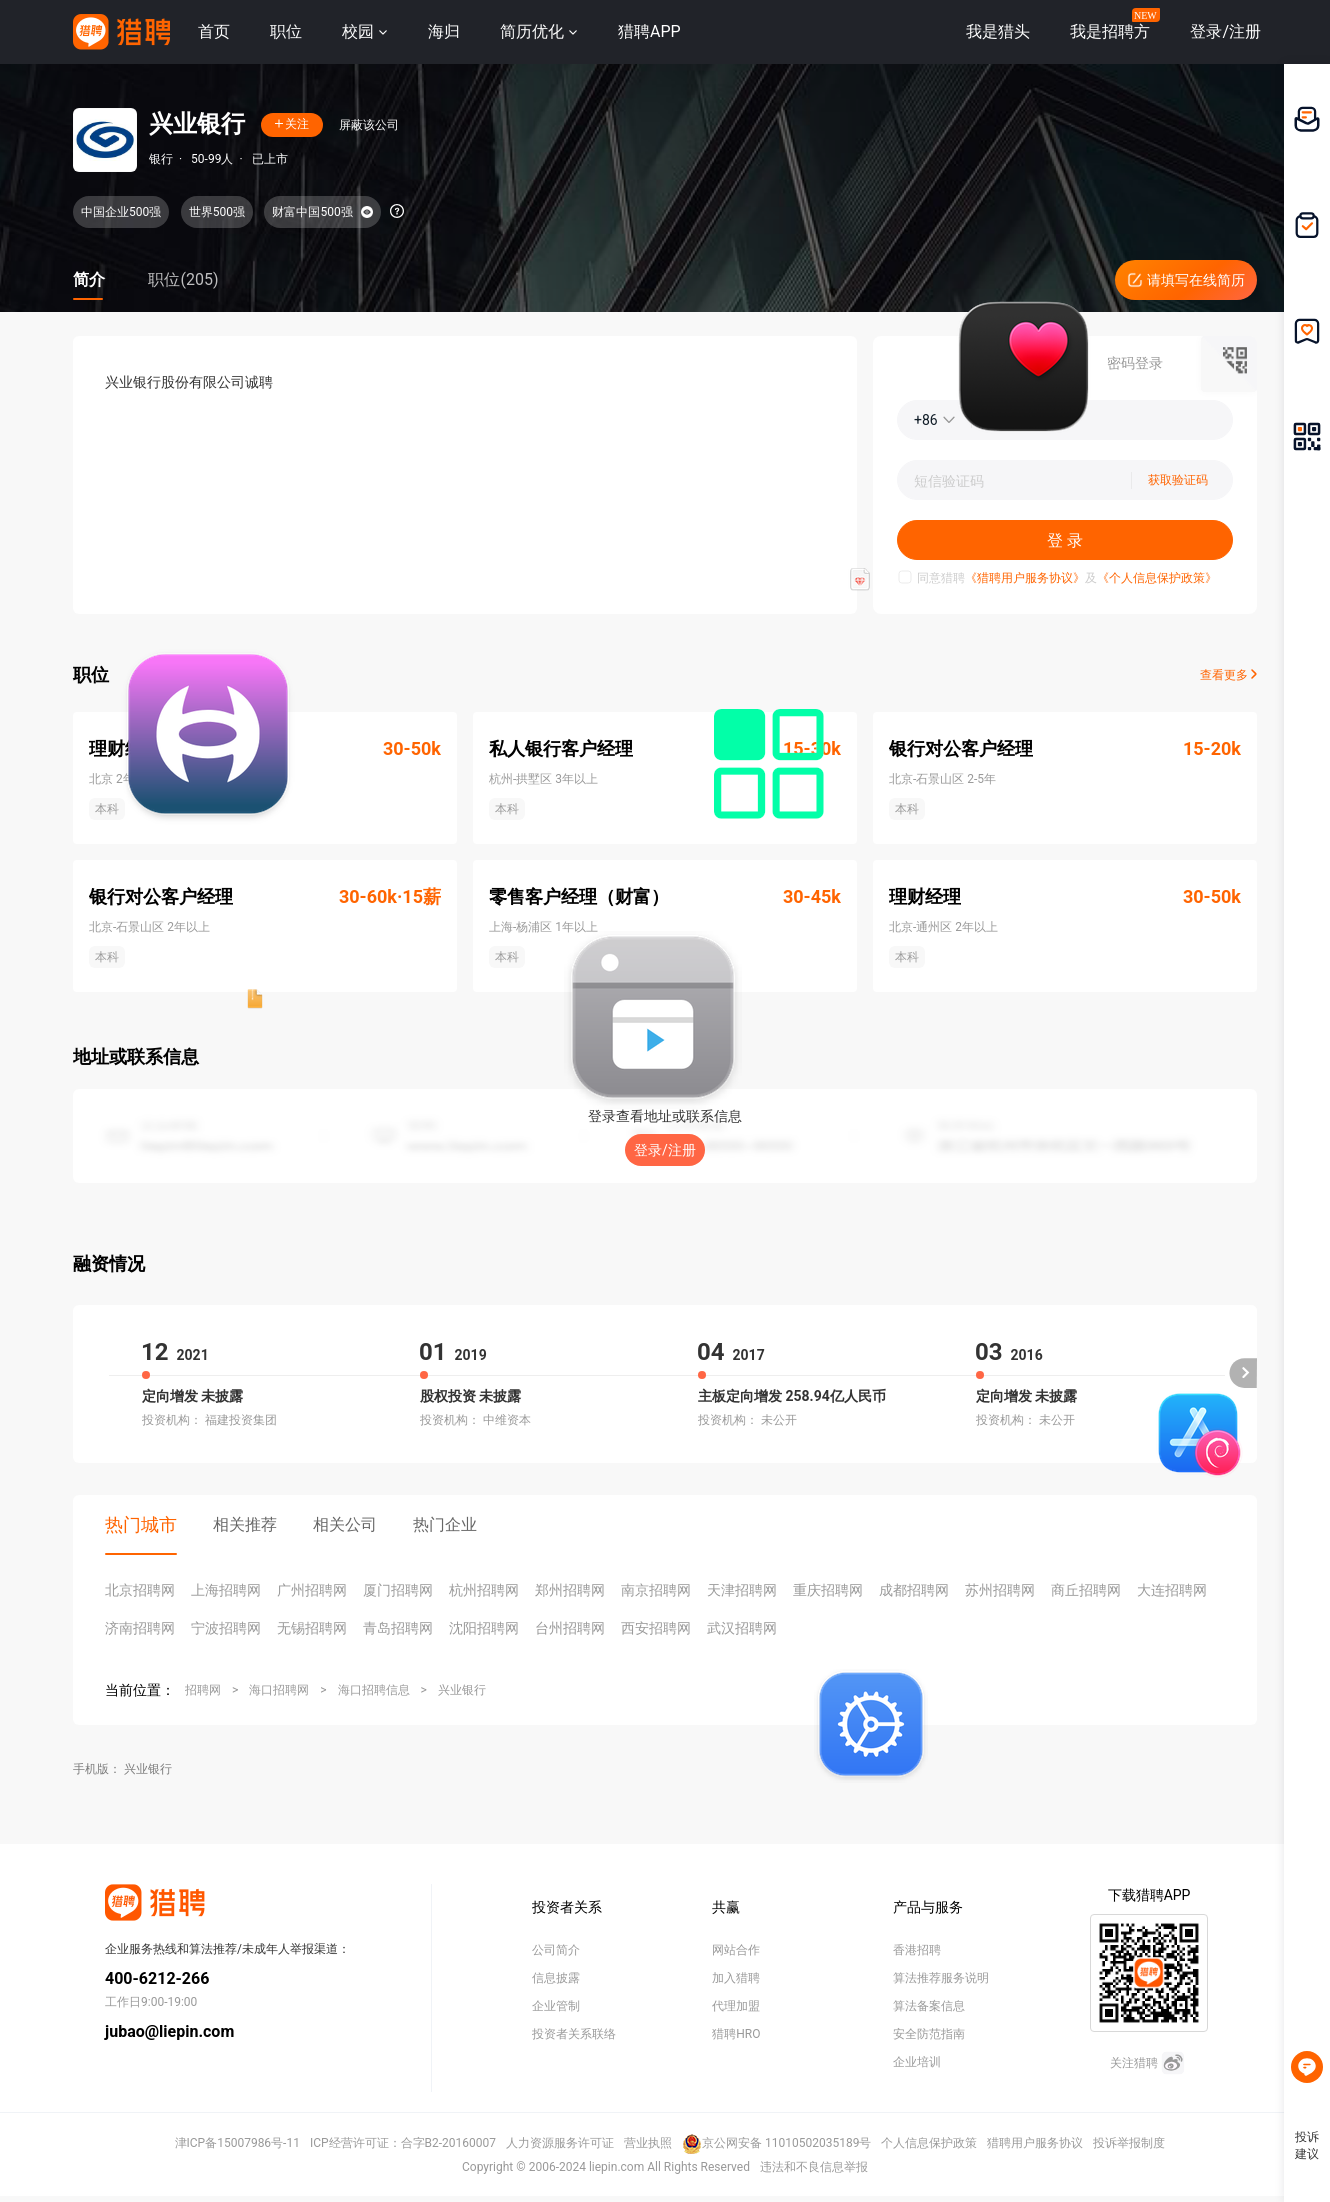 This screenshot has width=1330, height=2202. I want to click on access application preferences or settings, so click(772, 767).